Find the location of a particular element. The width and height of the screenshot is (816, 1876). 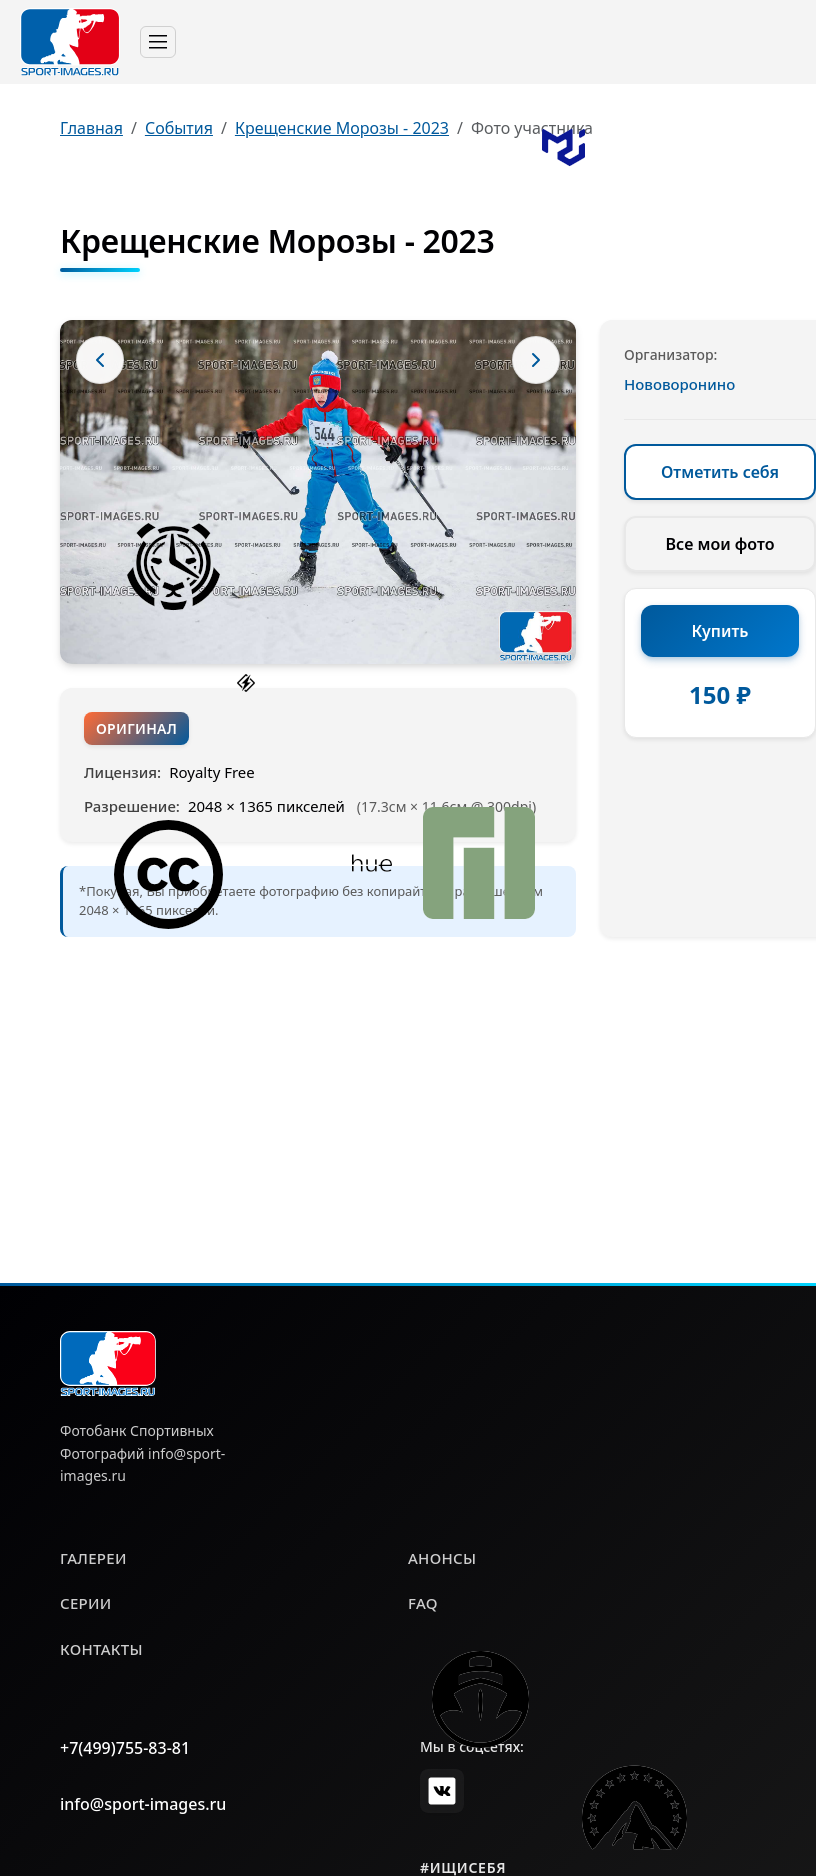

open the Paramount+ streaming app is located at coordinates (634, 1807).